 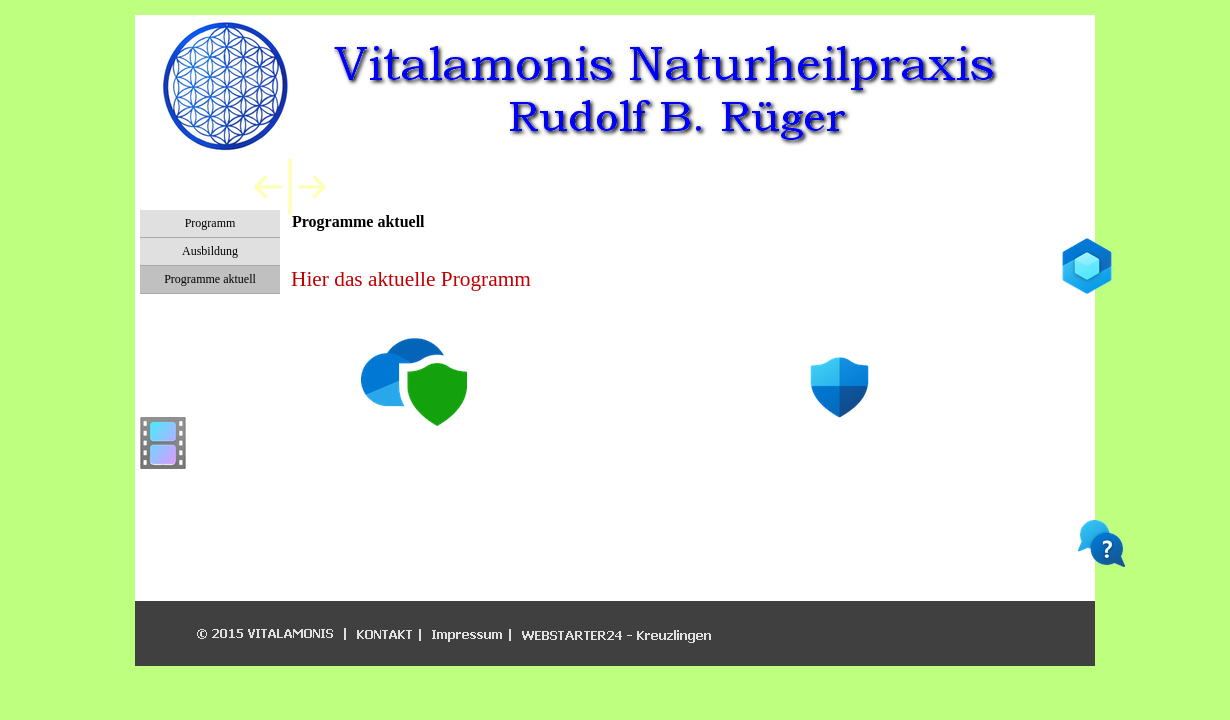 What do you see at coordinates (290, 187) in the screenshot?
I see `expand content horizontally` at bounding box center [290, 187].